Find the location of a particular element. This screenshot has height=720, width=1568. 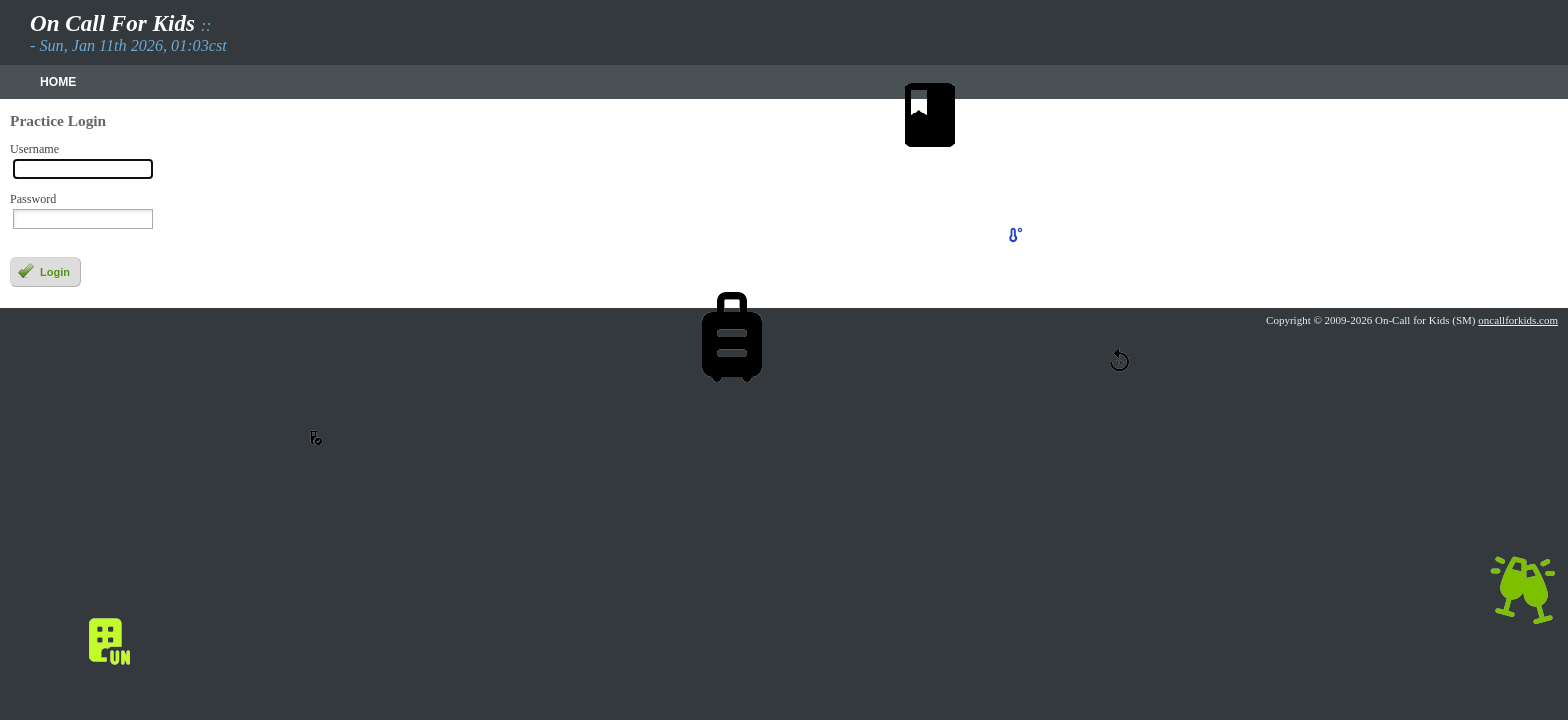

indicates high temperature reading is located at coordinates (1015, 235).